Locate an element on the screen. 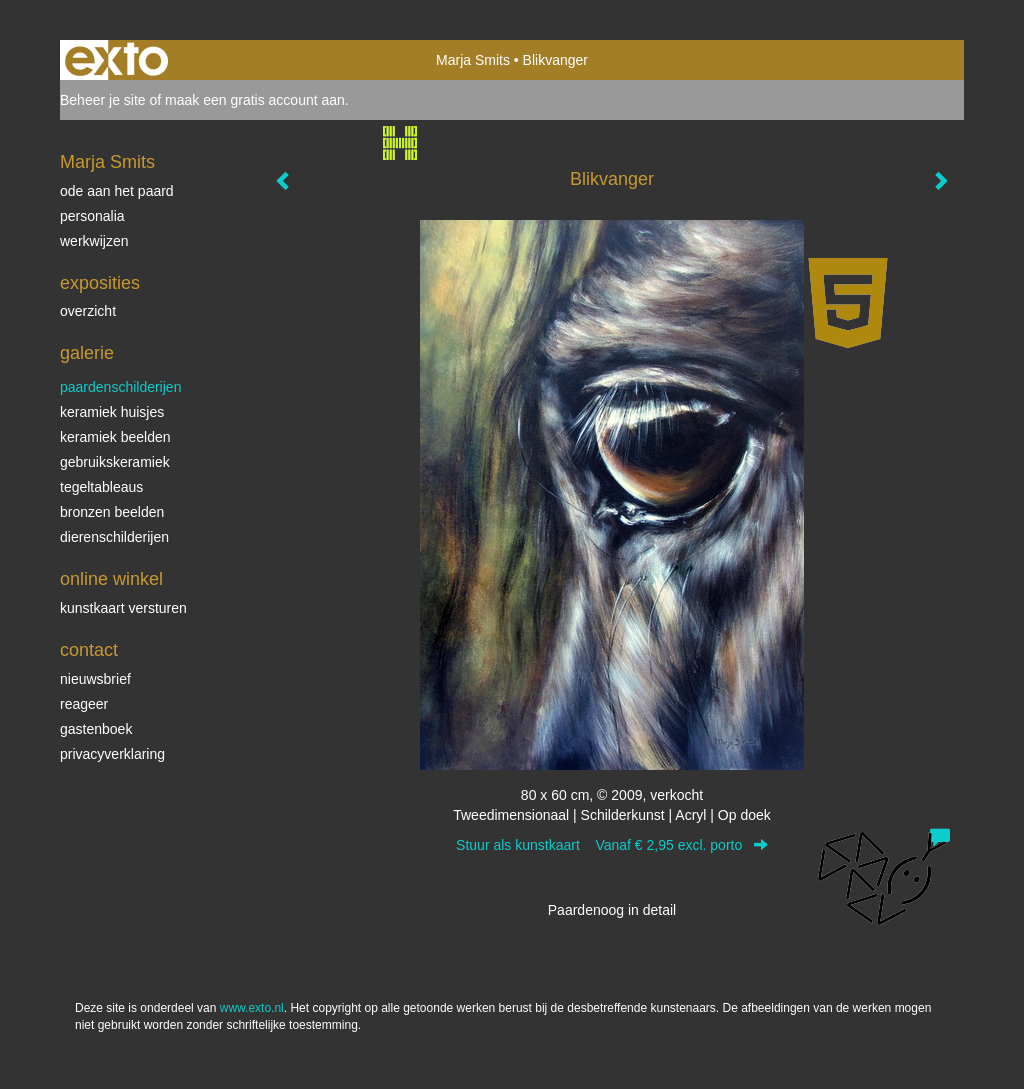 The width and height of the screenshot is (1024, 1089). launch htop system monitoring application is located at coordinates (400, 143).